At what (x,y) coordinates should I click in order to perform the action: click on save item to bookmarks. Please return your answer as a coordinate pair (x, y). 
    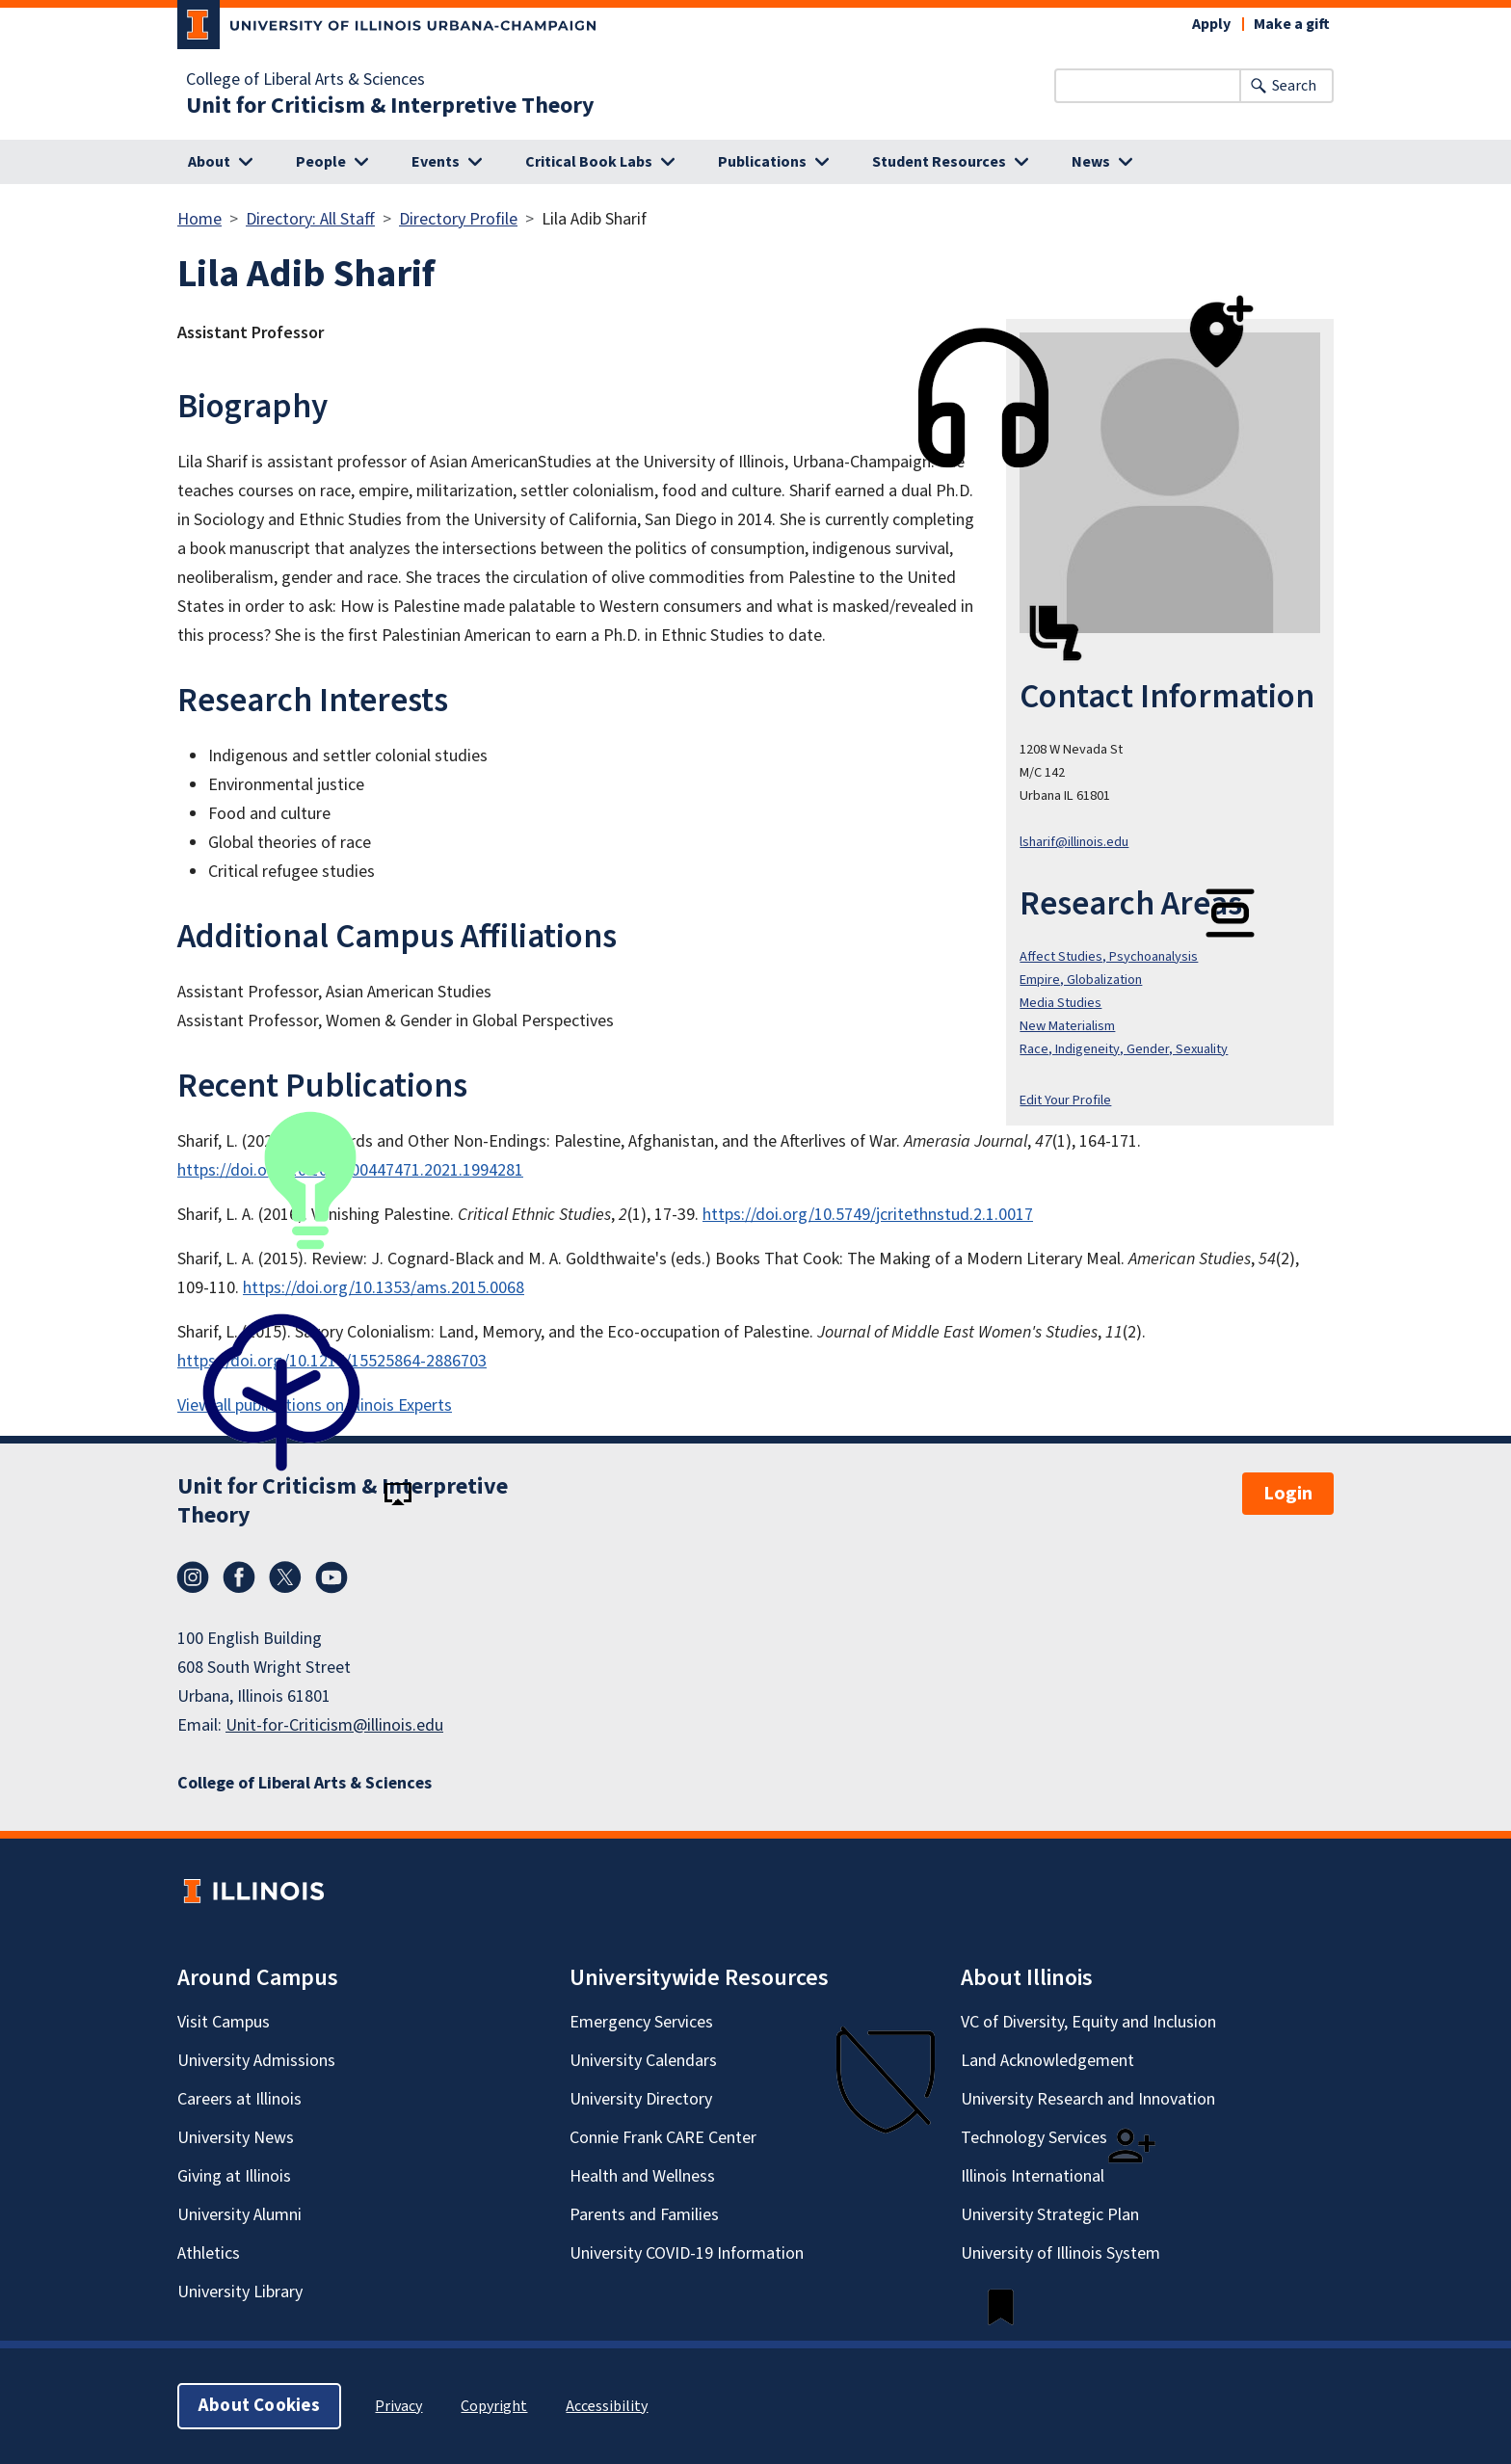
    Looking at the image, I should click on (1000, 2306).